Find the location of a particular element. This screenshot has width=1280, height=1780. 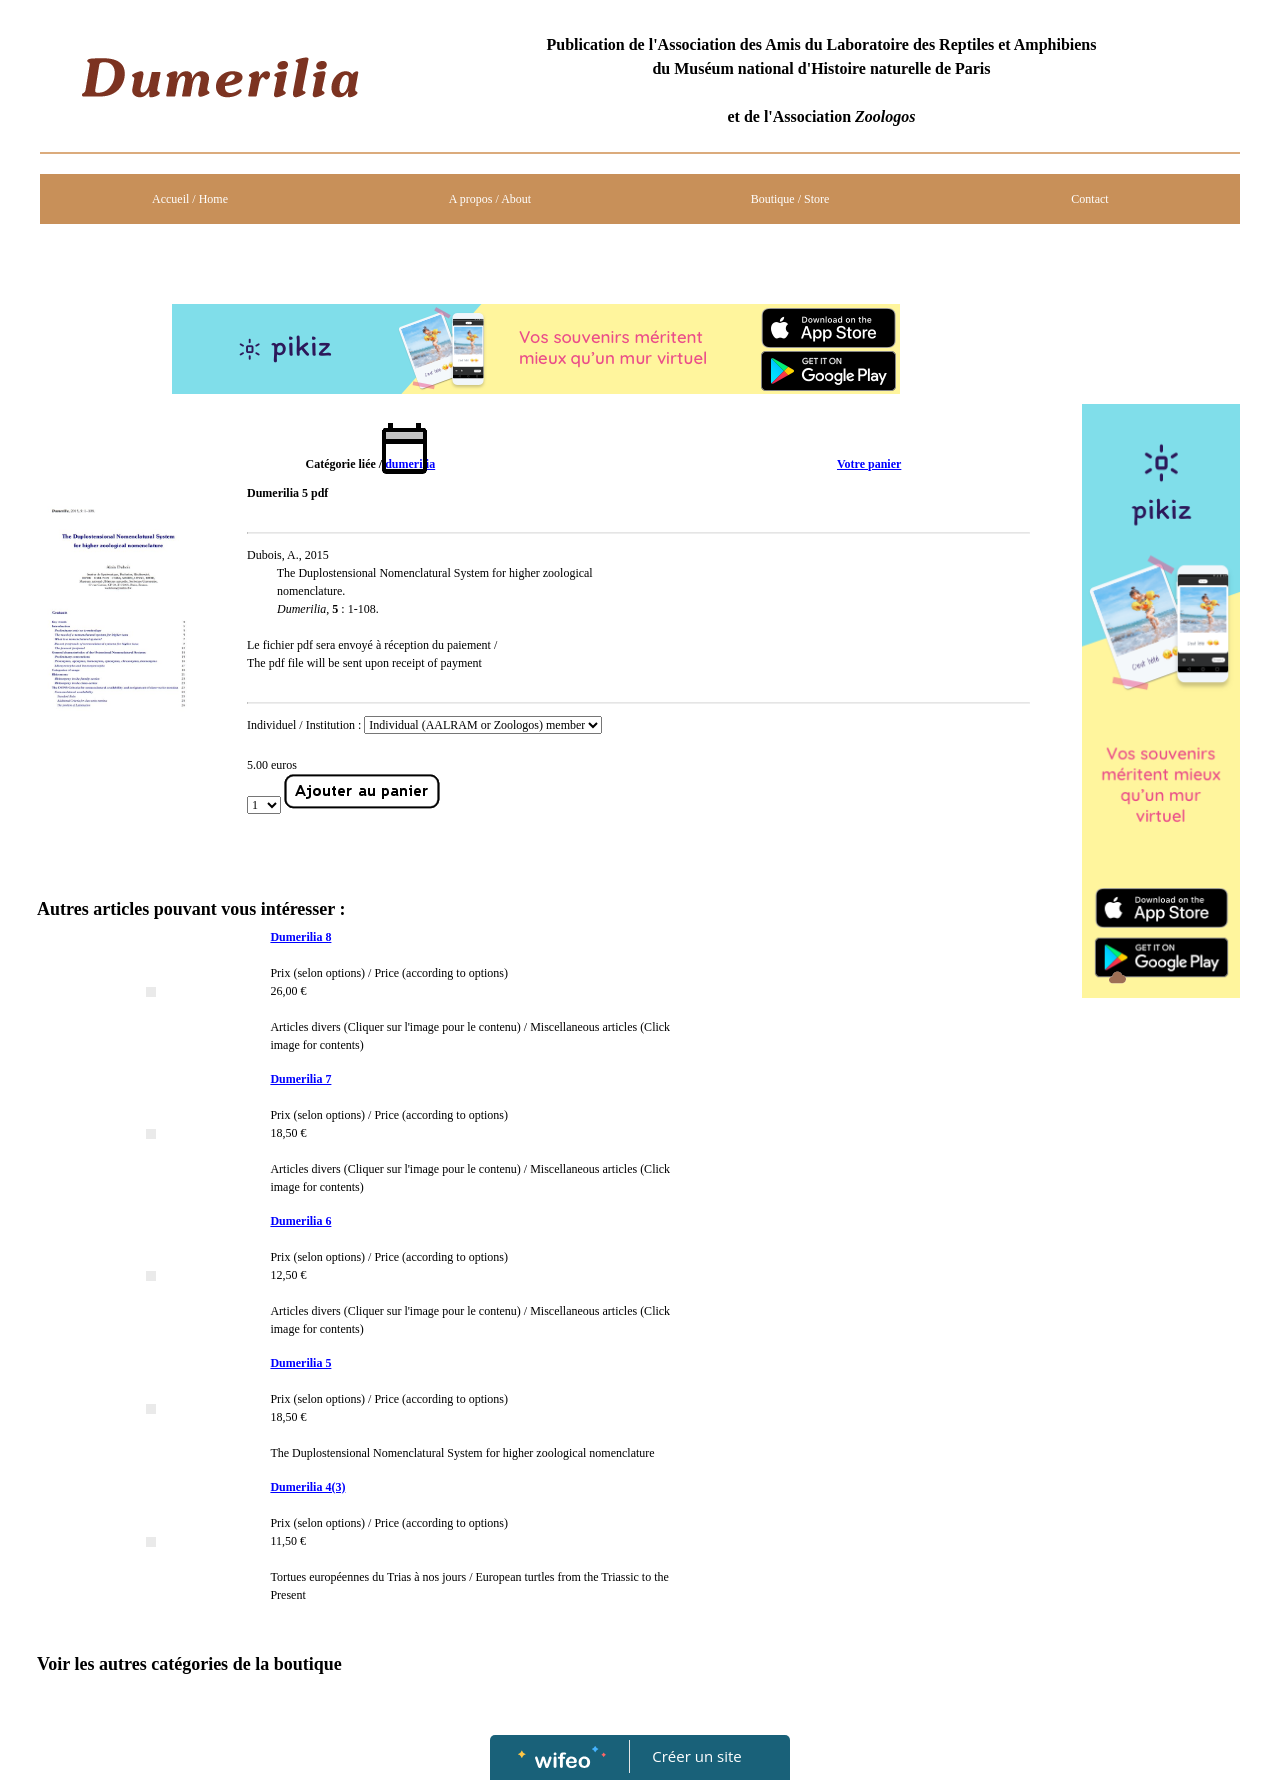

view today's date is located at coordinates (404, 448).